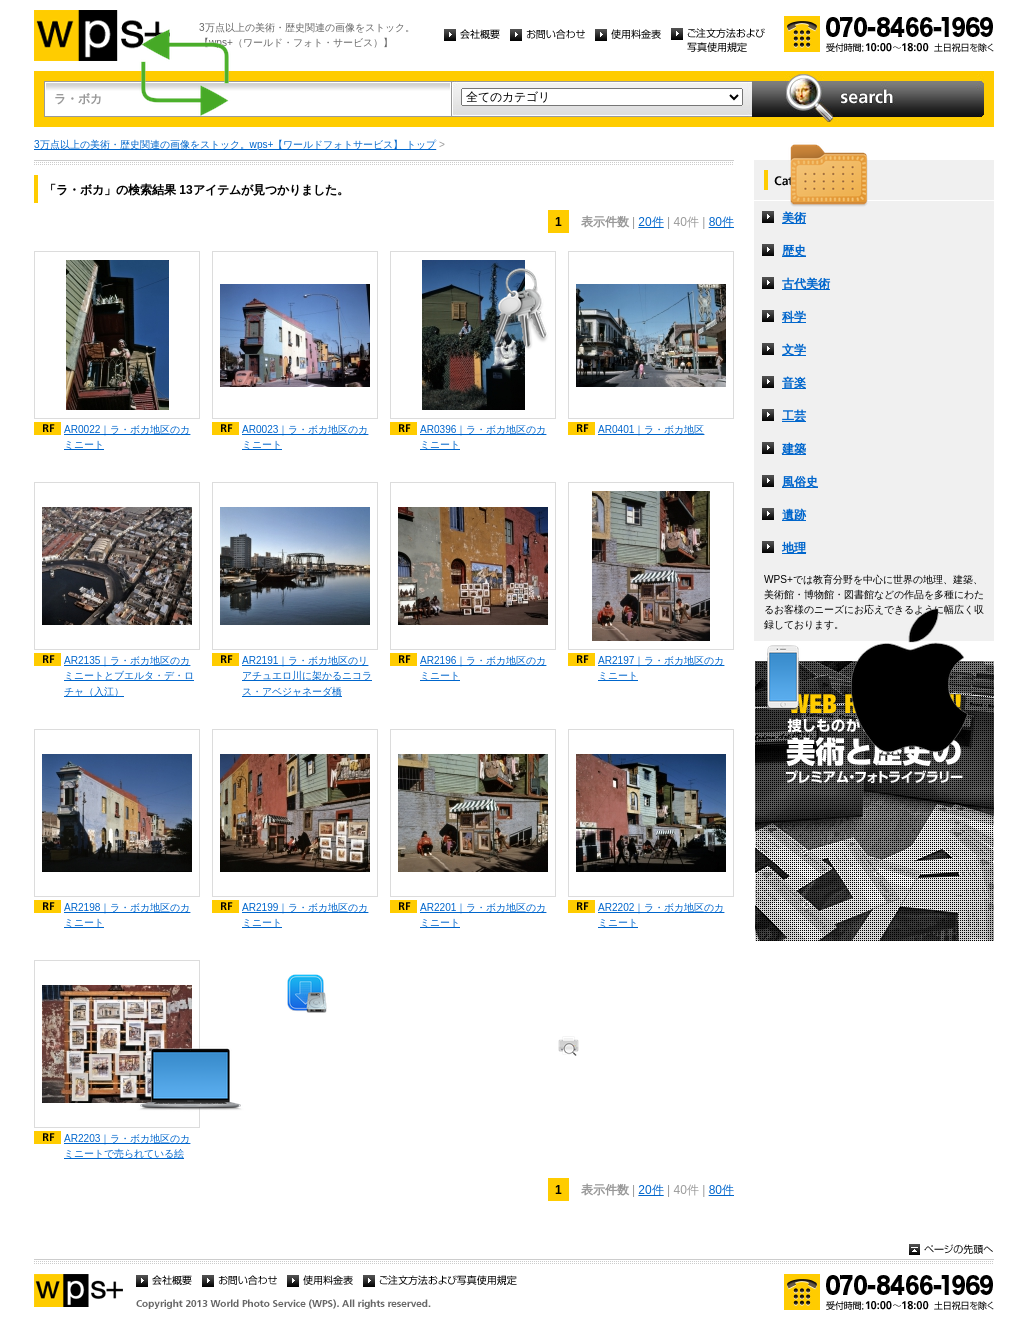  I want to click on indicates a connected iPhone device, so click(783, 678).